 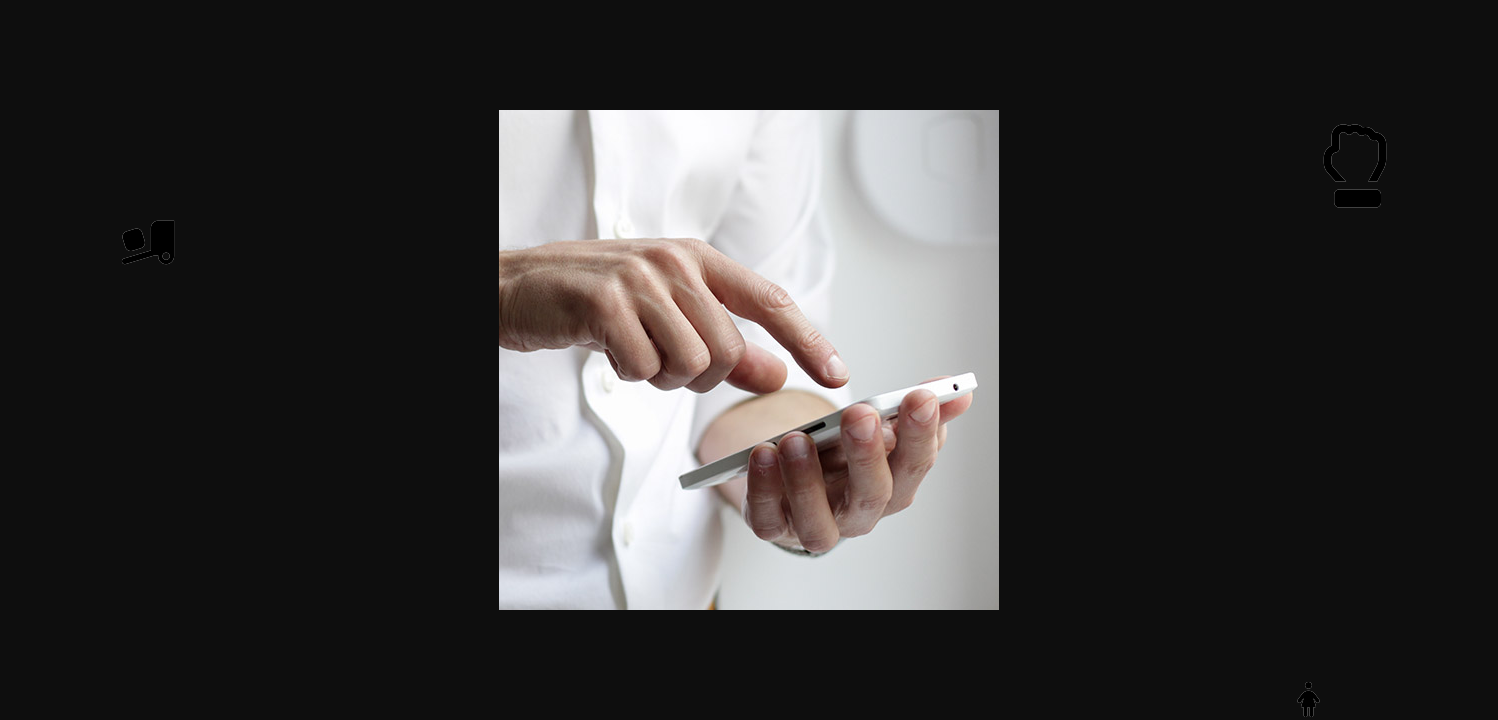 What do you see at coordinates (1308, 699) in the screenshot?
I see `women's restroom indicator` at bounding box center [1308, 699].